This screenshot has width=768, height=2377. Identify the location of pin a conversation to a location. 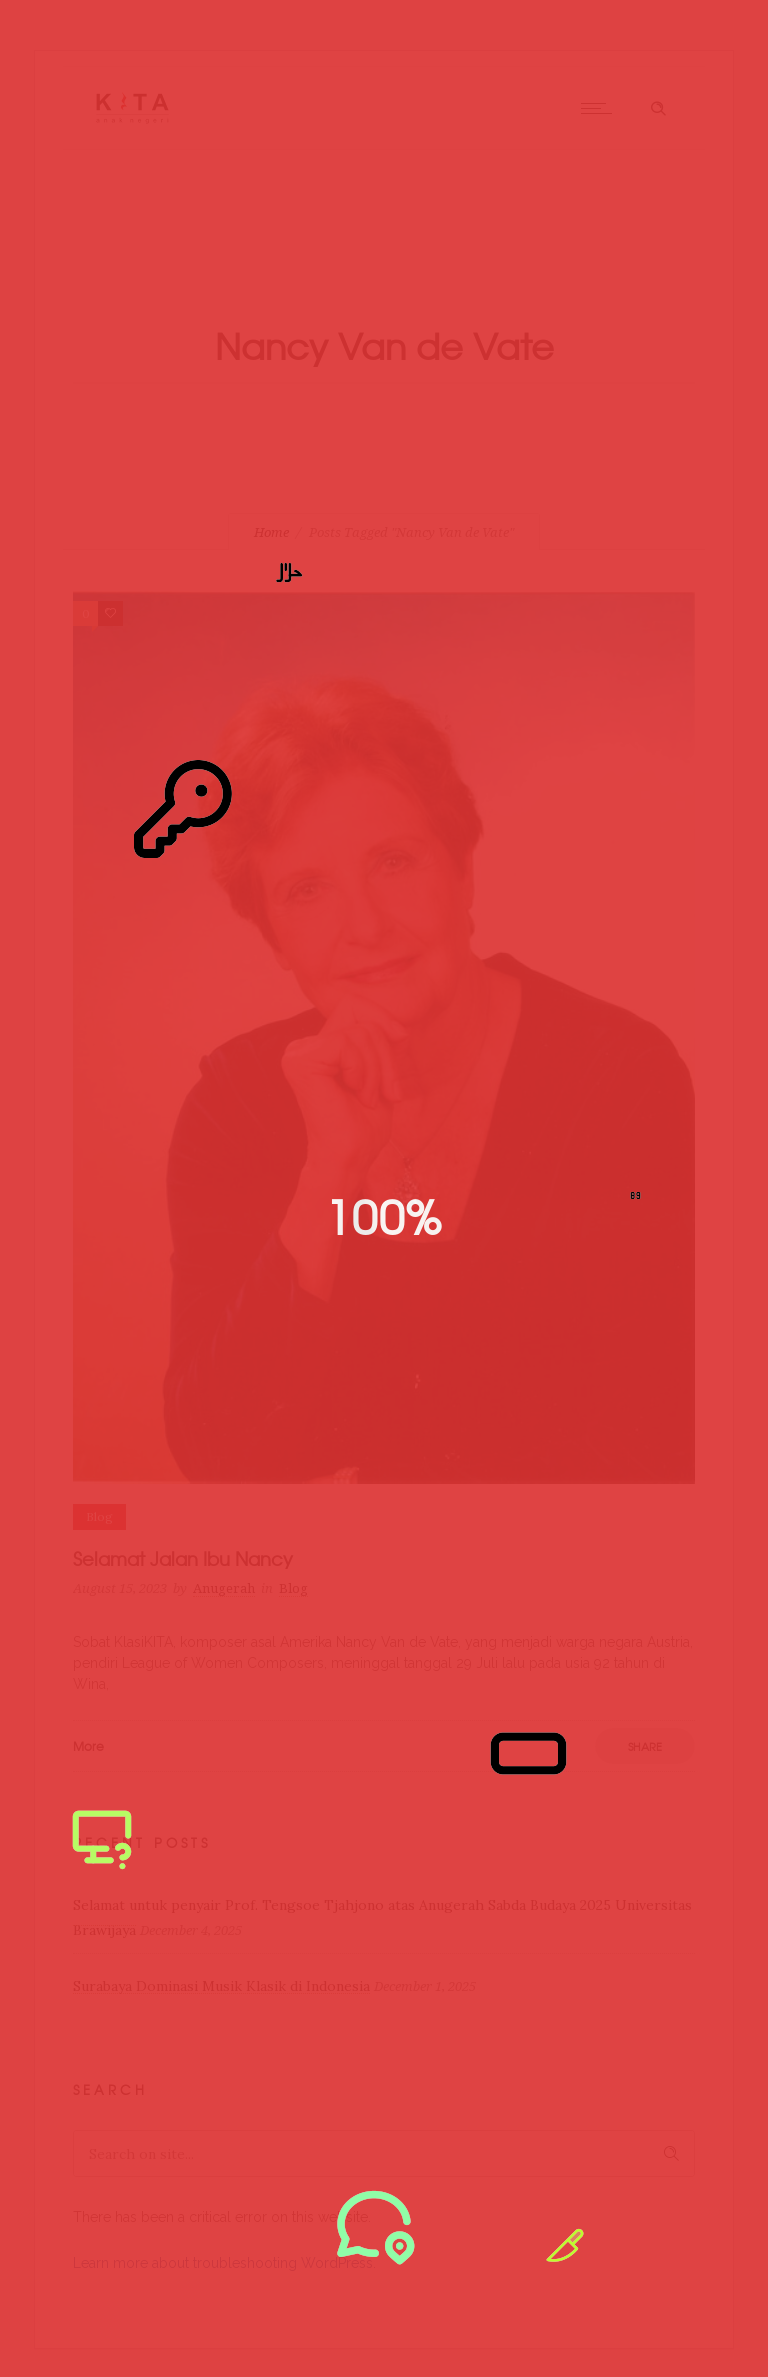
(374, 2224).